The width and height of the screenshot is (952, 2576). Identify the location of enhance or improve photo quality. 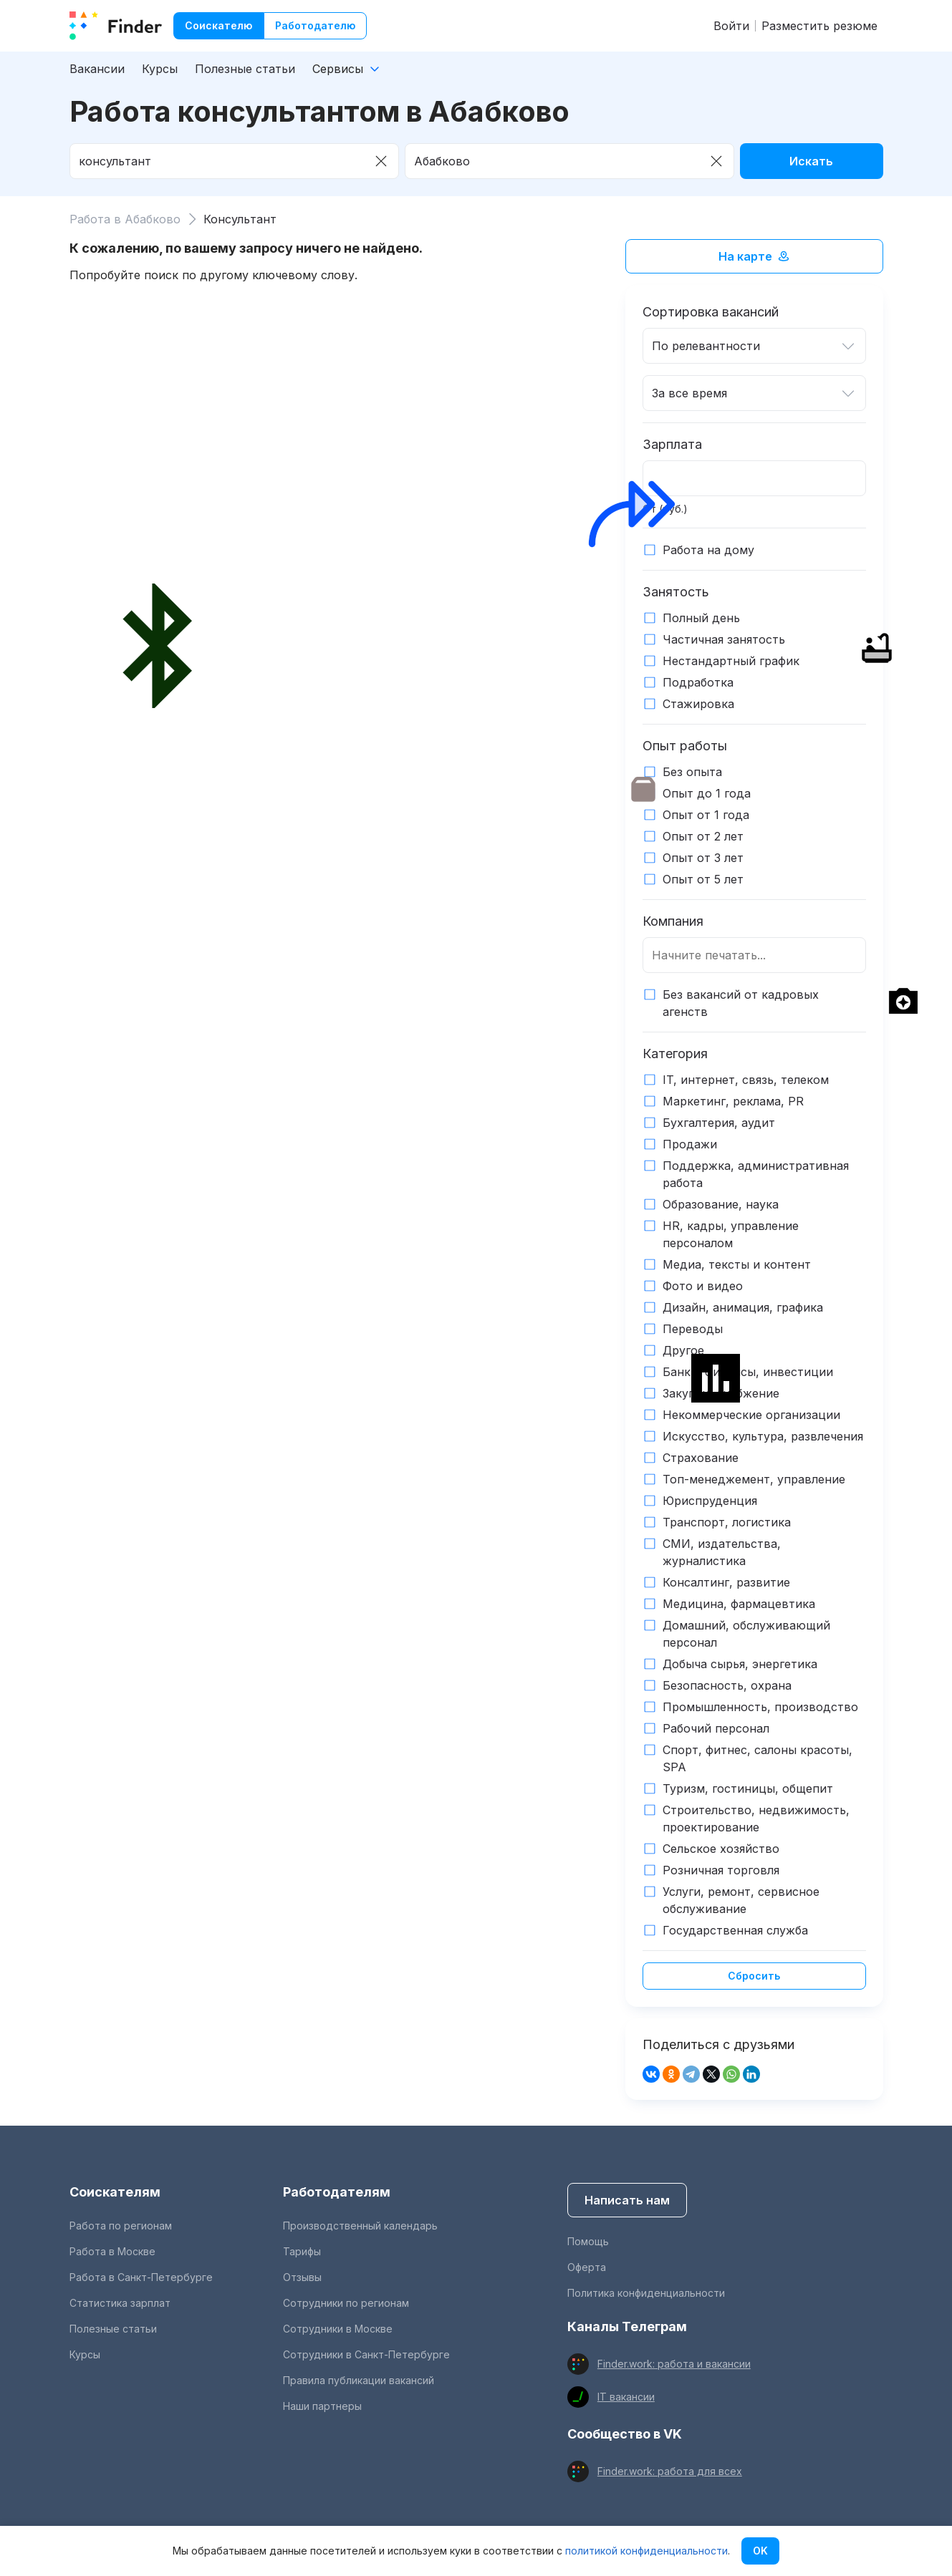
(903, 1001).